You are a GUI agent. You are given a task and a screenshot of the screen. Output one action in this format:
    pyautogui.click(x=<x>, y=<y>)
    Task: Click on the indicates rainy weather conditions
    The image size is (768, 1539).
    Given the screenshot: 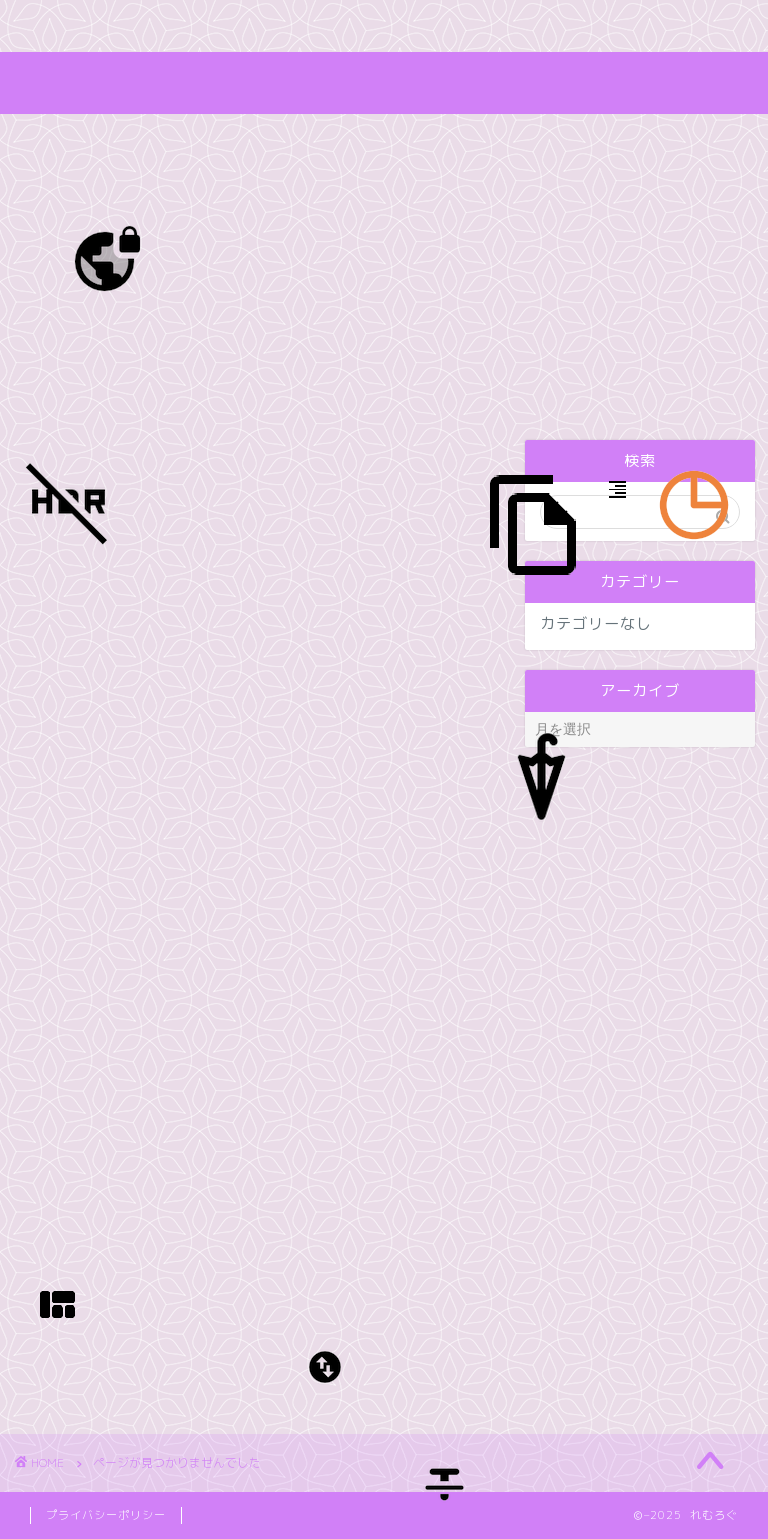 What is the action you would take?
    pyautogui.click(x=541, y=778)
    